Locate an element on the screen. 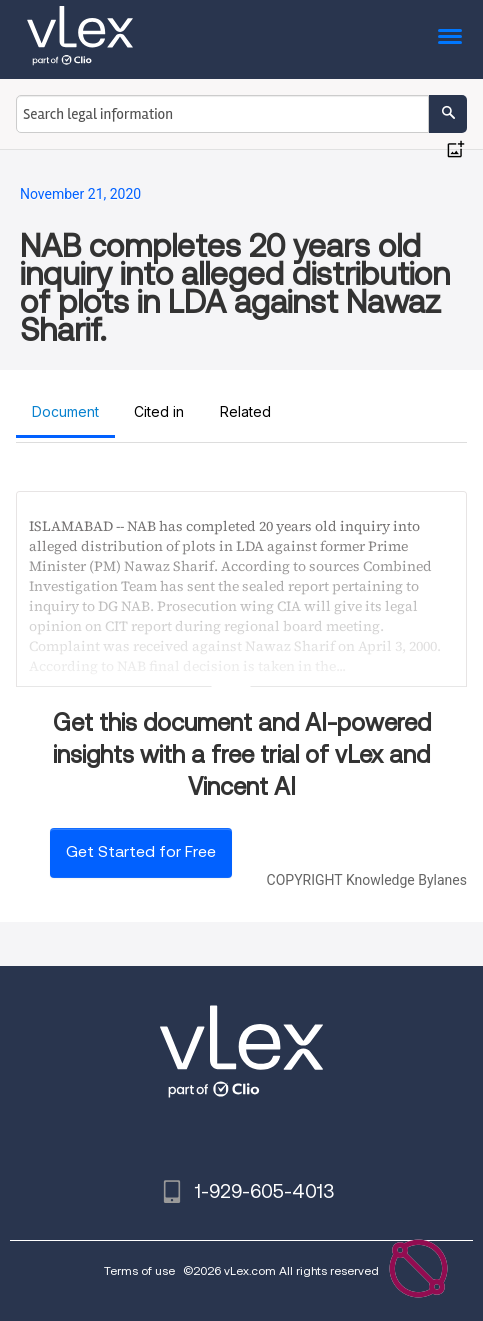 The height and width of the screenshot is (1321, 483). measure or display diameter of a circular object is located at coordinates (418, 1268).